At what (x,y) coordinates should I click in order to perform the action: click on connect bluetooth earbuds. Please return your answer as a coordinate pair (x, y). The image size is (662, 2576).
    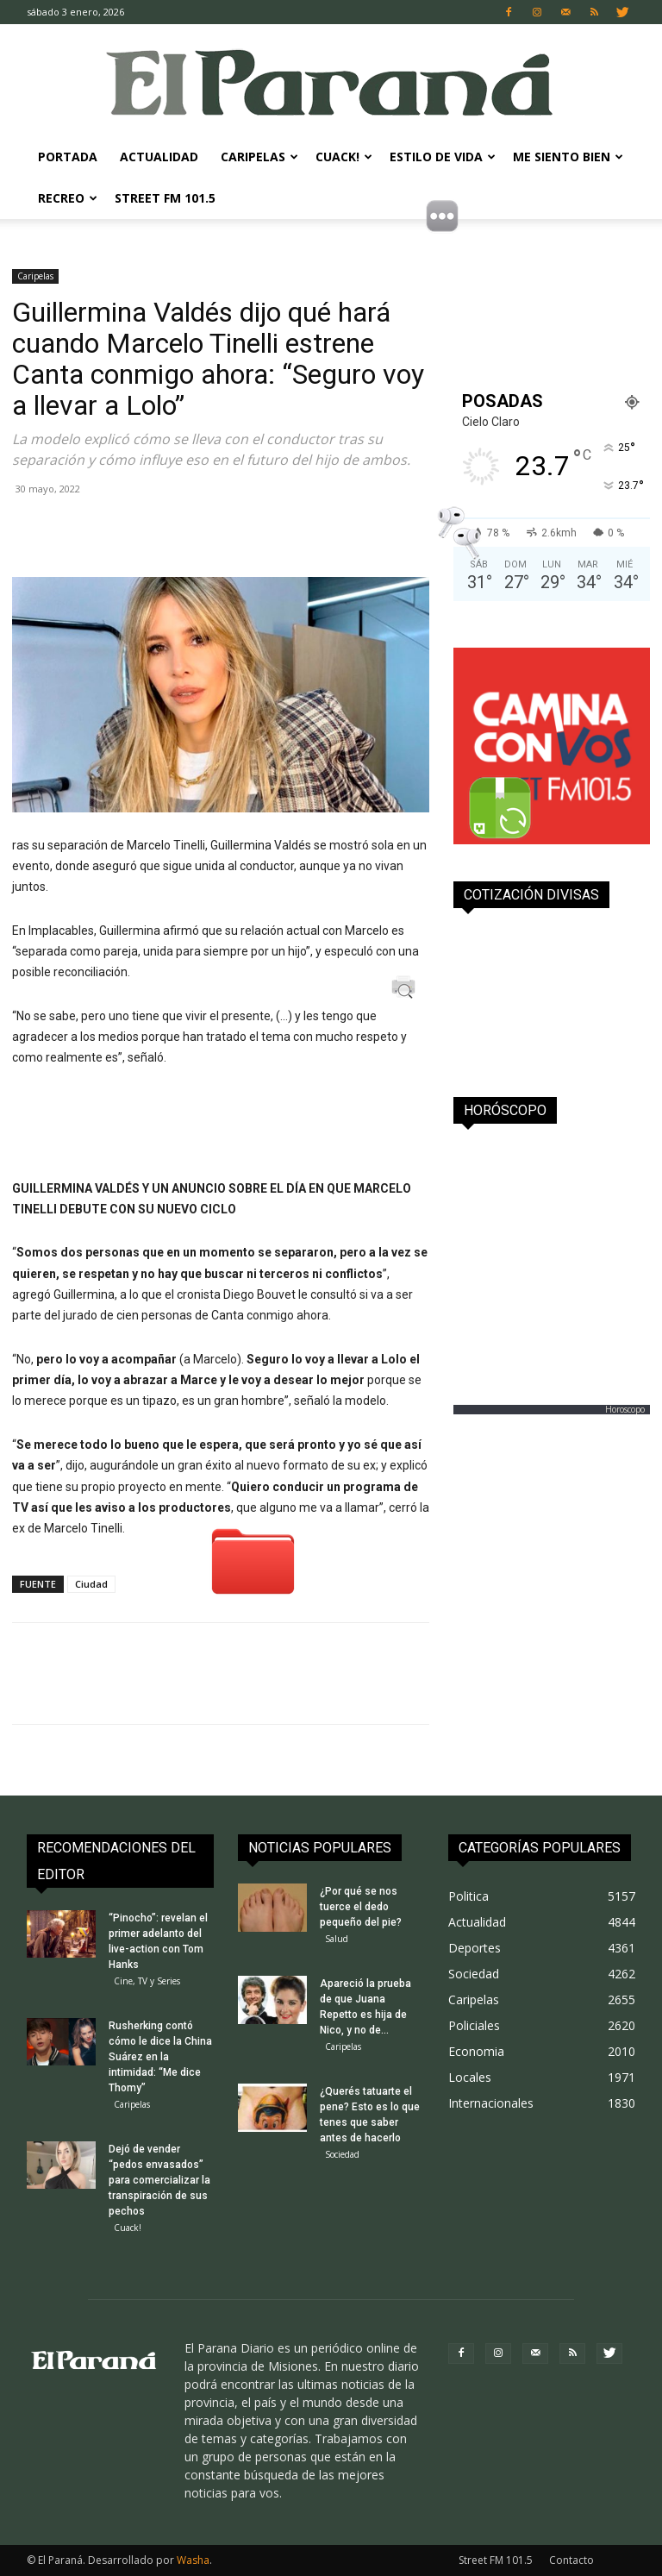
    Looking at the image, I should click on (459, 533).